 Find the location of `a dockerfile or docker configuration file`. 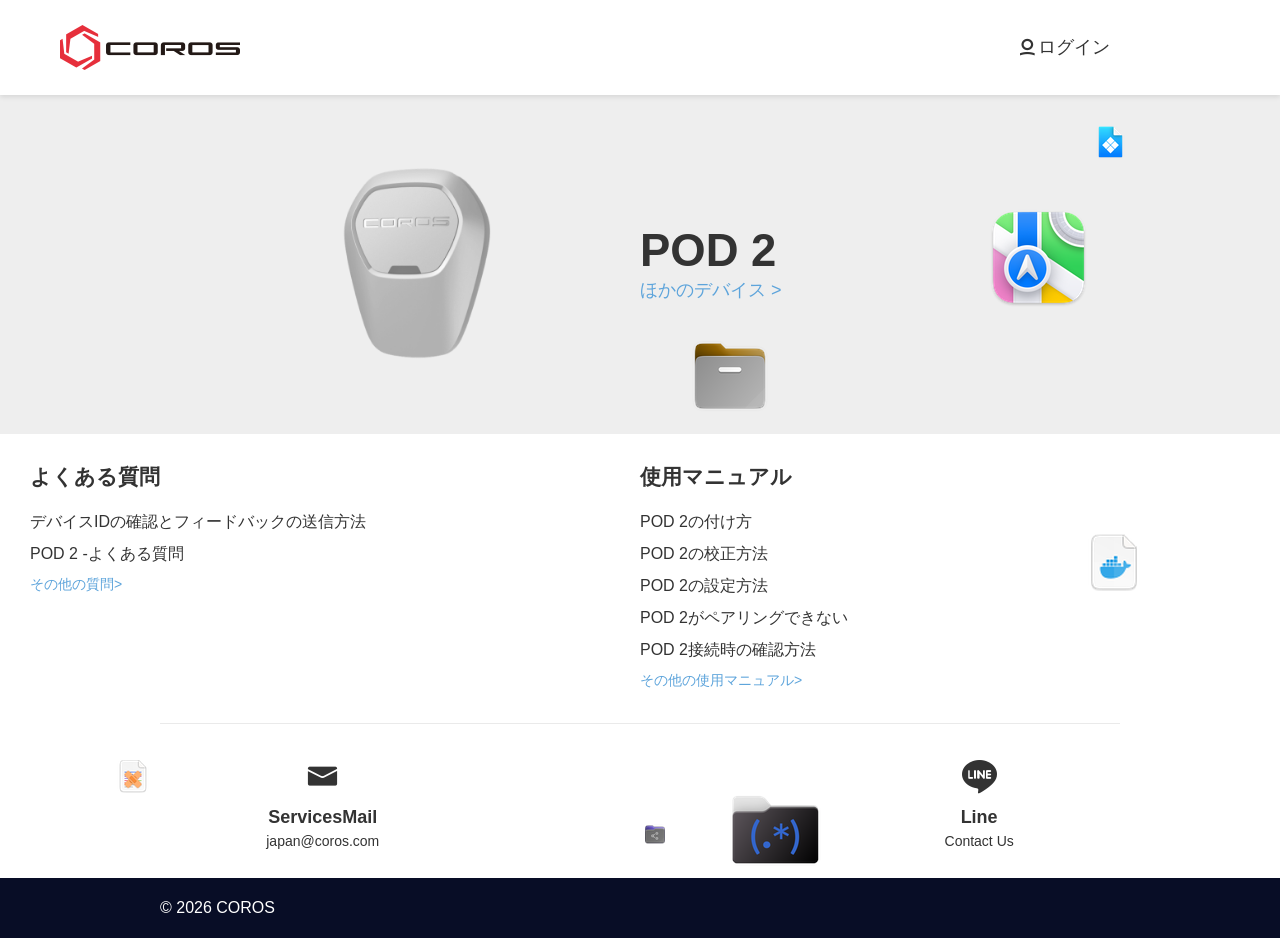

a dockerfile or docker configuration file is located at coordinates (1114, 562).